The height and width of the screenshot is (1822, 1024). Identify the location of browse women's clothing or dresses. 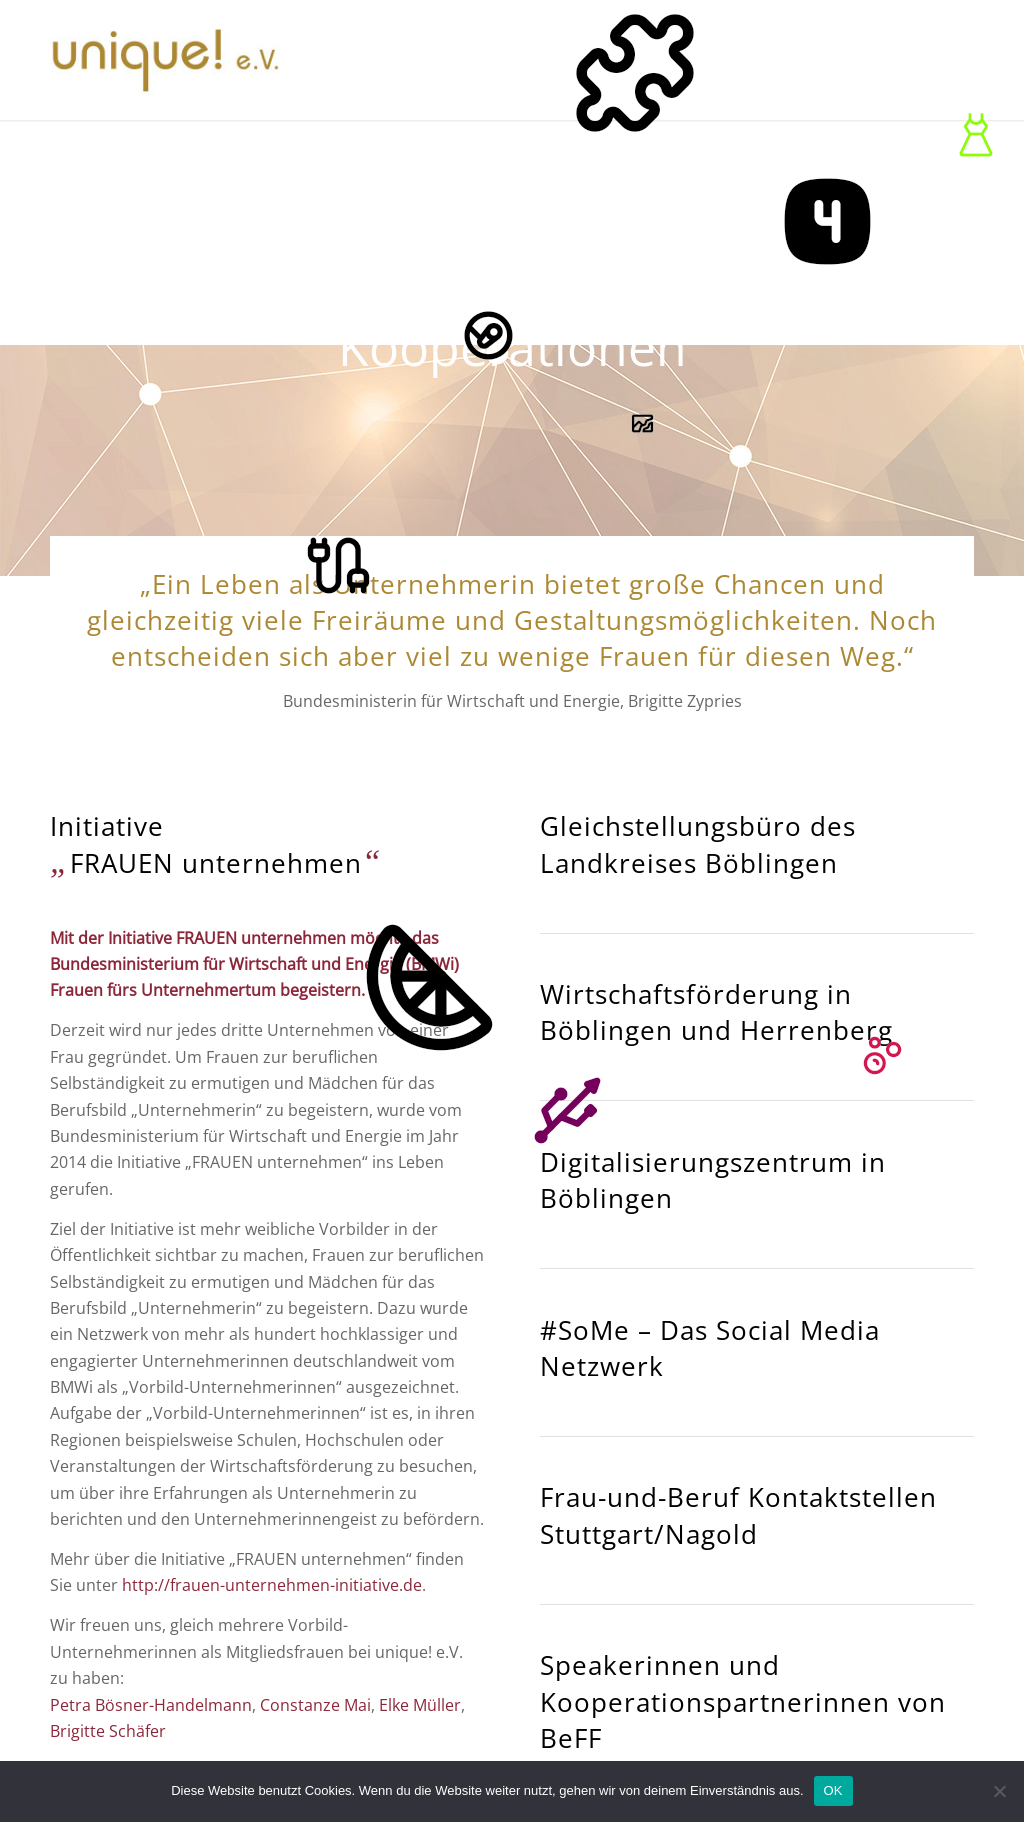
(976, 137).